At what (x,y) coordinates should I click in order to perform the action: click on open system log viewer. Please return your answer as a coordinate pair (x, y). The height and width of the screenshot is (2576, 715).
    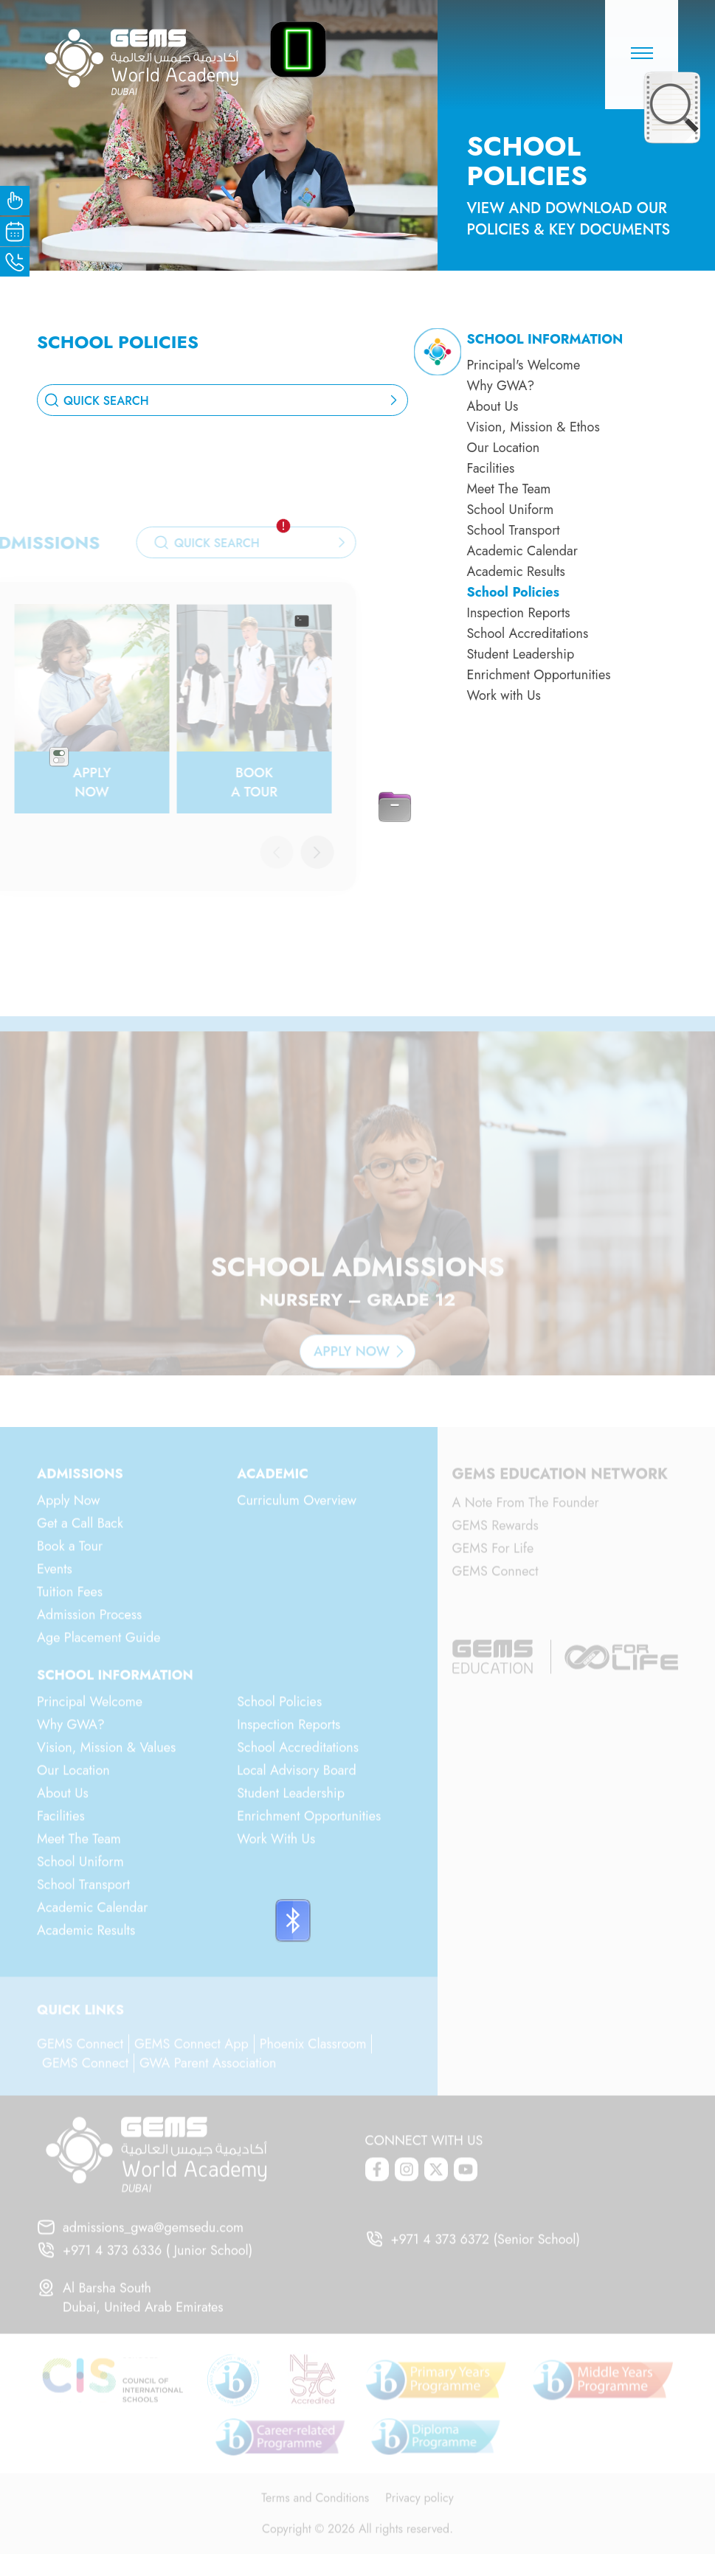
    Looking at the image, I should click on (672, 108).